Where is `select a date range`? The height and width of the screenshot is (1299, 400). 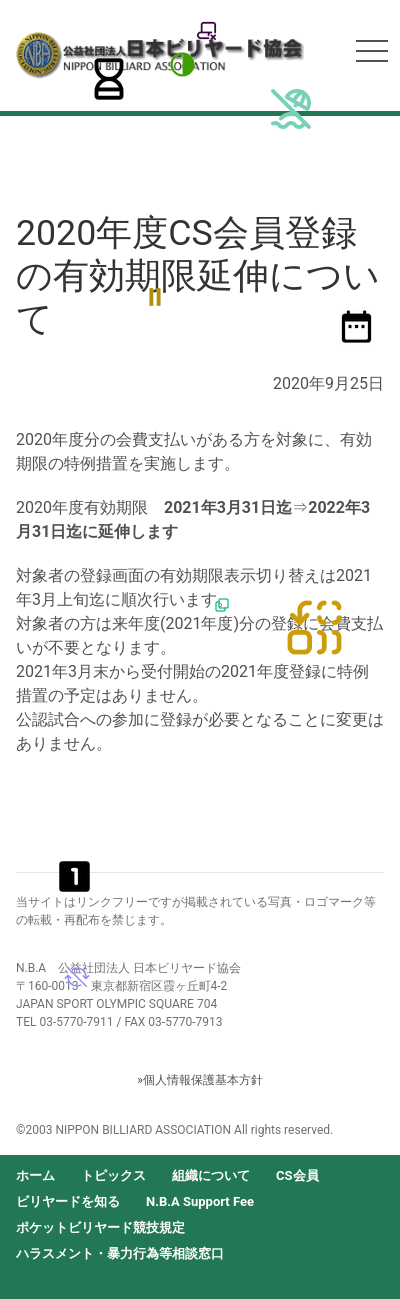 select a date range is located at coordinates (356, 326).